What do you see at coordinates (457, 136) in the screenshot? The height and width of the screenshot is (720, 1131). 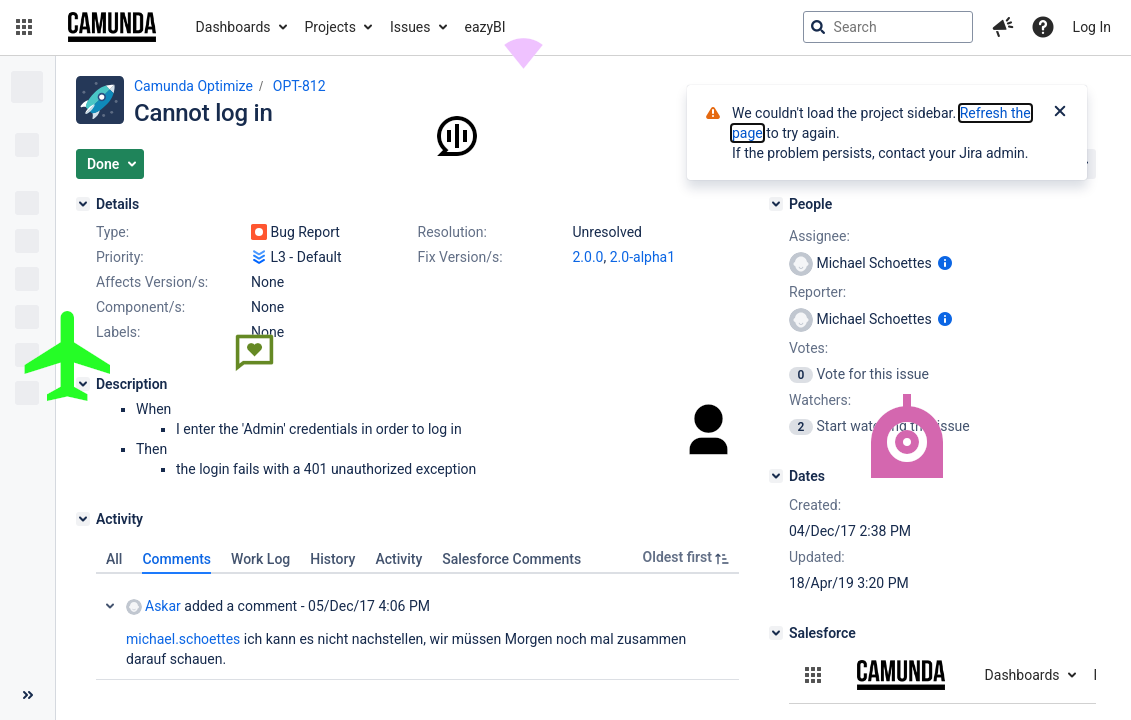 I see `start a voice message or audio chat` at bounding box center [457, 136].